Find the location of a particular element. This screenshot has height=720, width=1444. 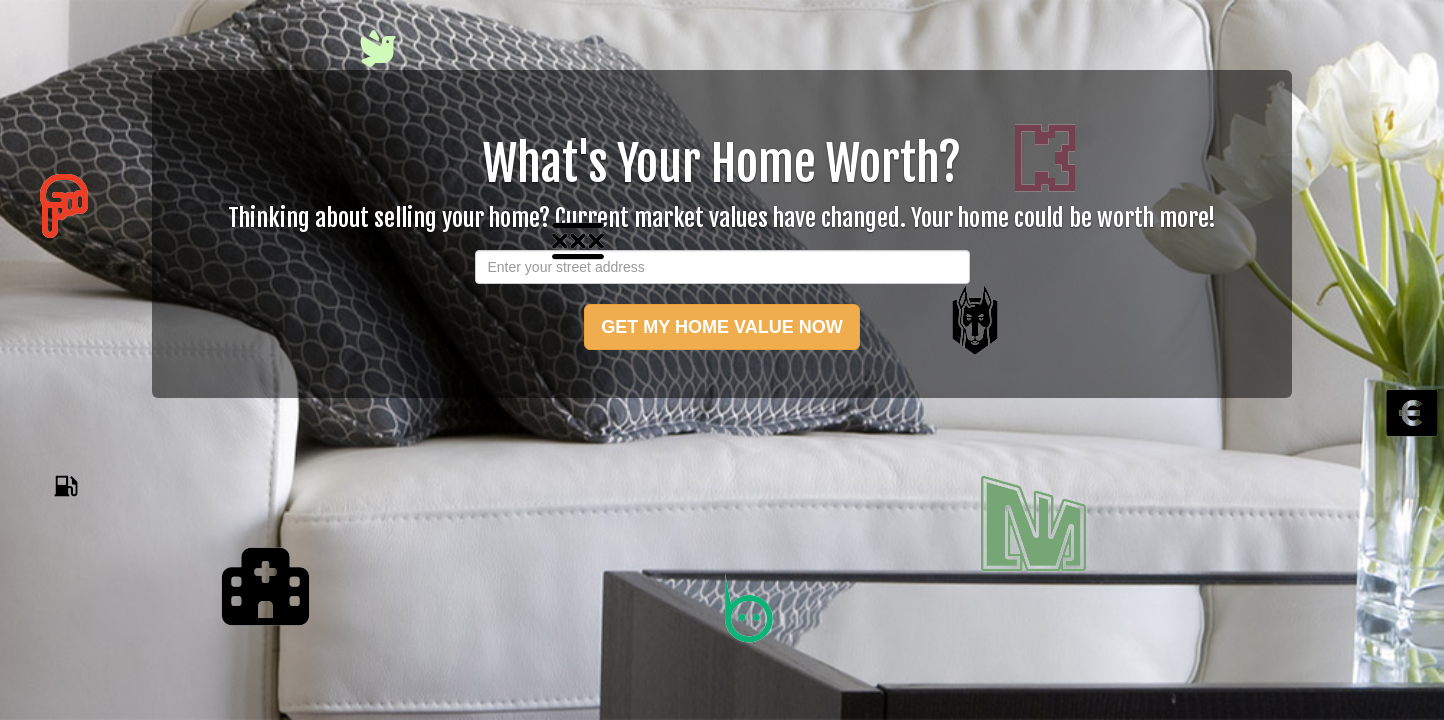

access Snyk security dashboard is located at coordinates (975, 320).